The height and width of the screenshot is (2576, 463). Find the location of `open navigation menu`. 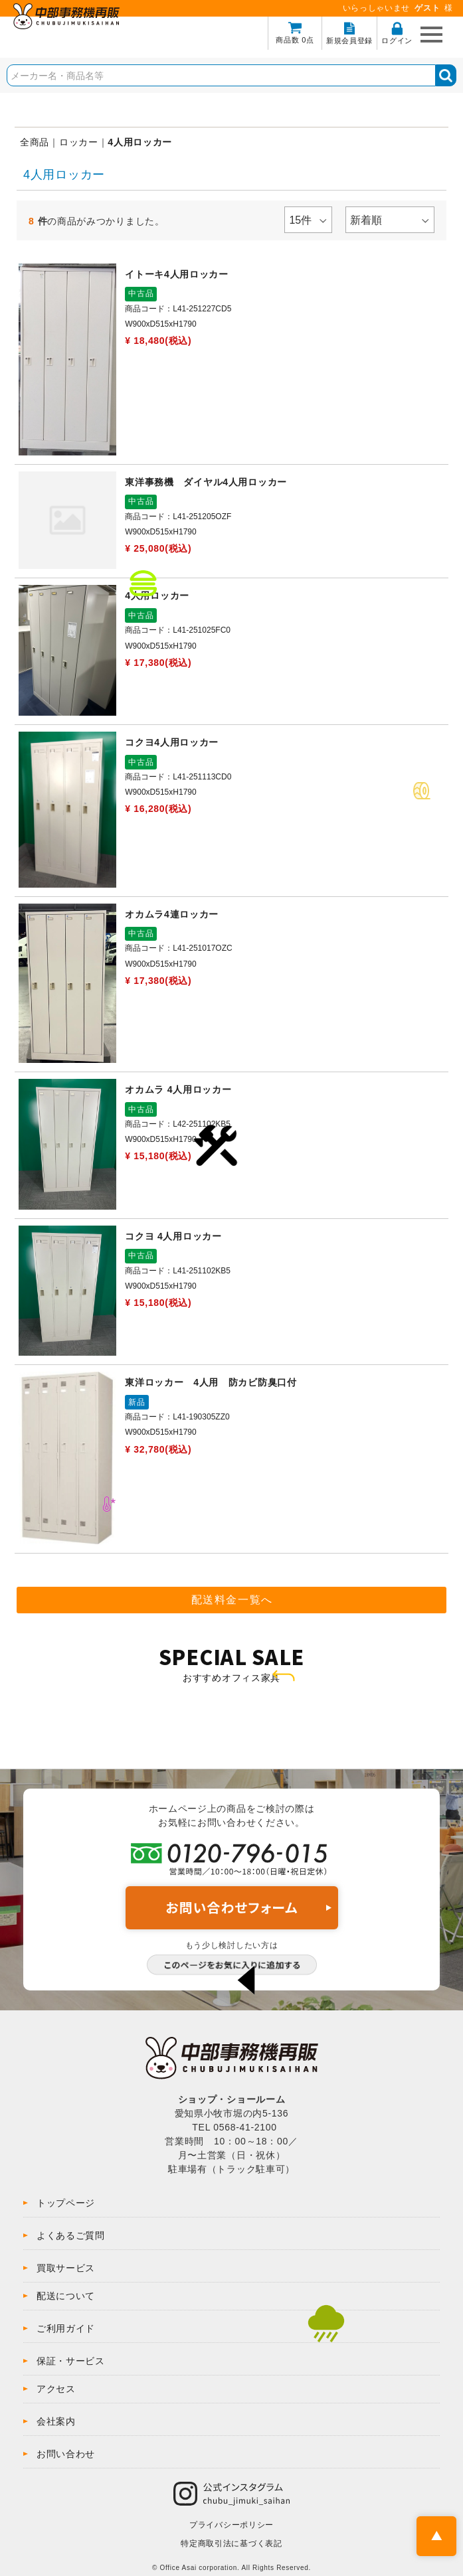

open navigation menu is located at coordinates (143, 584).